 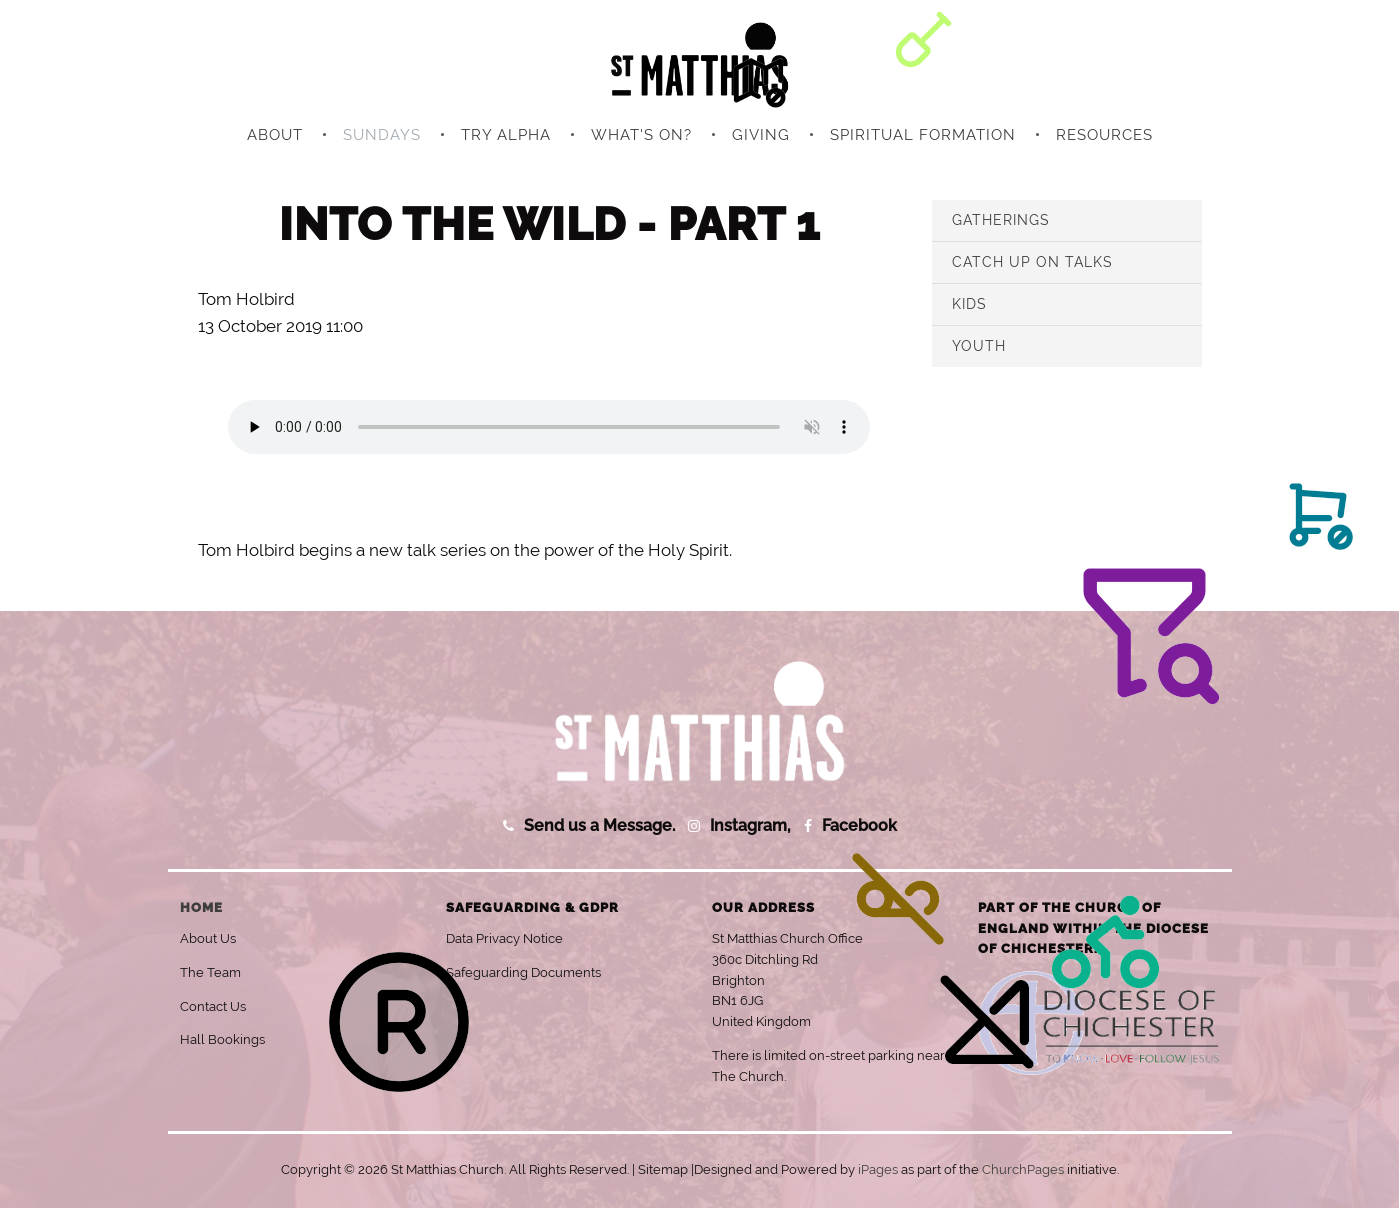 What do you see at coordinates (987, 1022) in the screenshot?
I see `no cellular signal available` at bounding box center [987, 1022].